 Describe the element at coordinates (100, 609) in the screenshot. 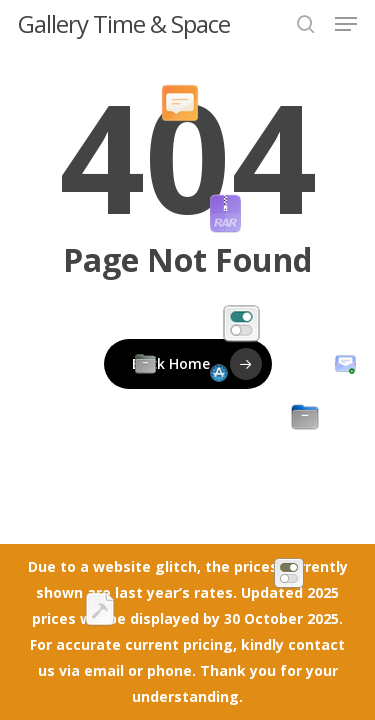

I see `indicates a CMake configuration file` at that location.